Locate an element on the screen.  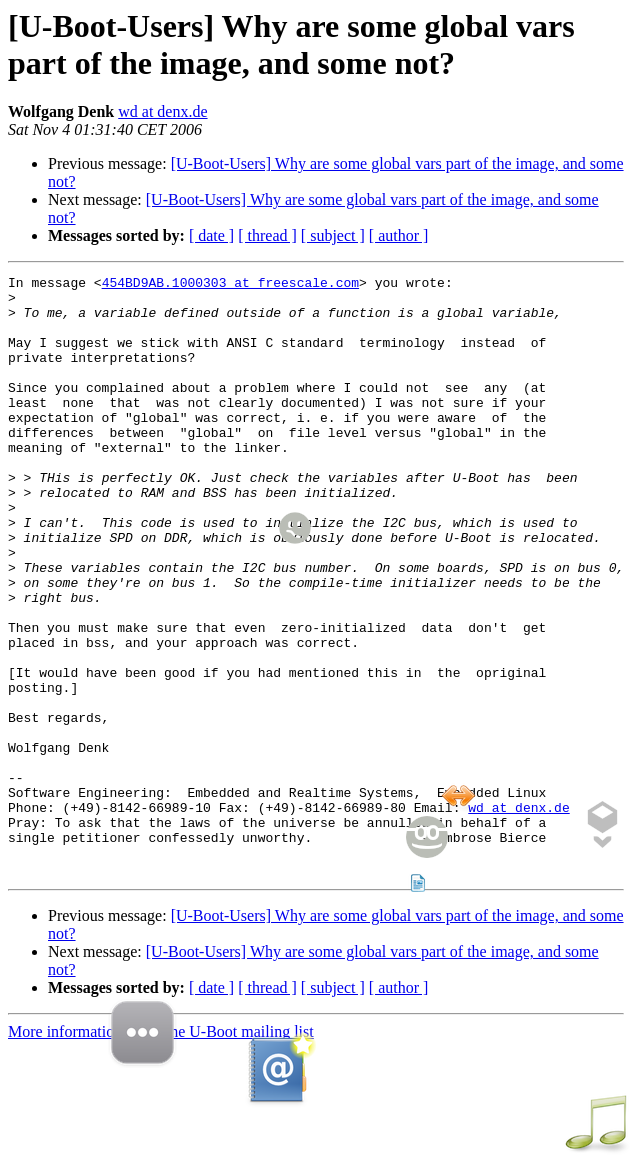
open a libreoffice writer document is located at coordinates (418, 883).